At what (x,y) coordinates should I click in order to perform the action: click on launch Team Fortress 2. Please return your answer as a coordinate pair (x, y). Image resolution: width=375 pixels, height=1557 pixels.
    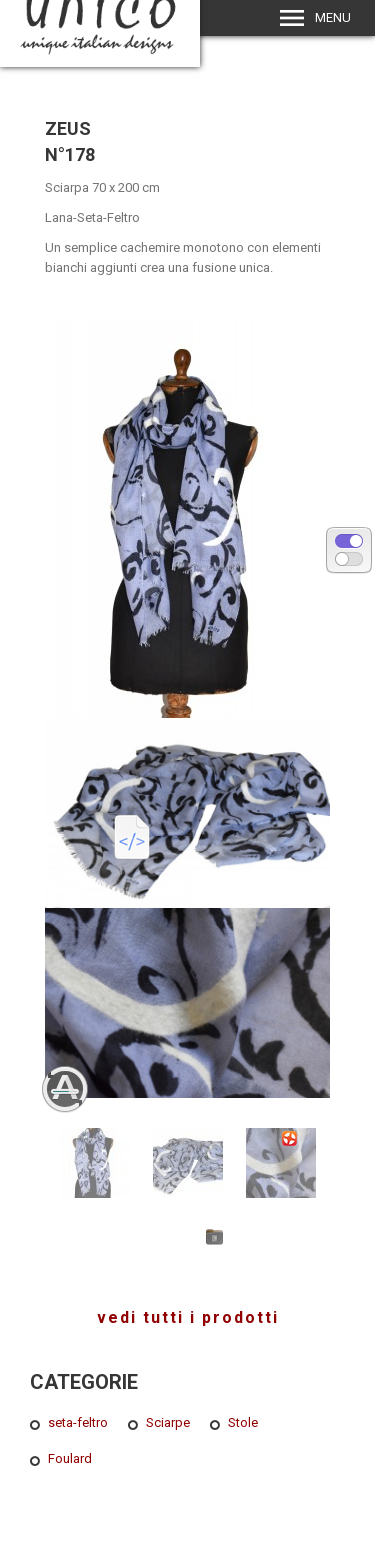
    Looking at the image, I should click on (289, 1138).